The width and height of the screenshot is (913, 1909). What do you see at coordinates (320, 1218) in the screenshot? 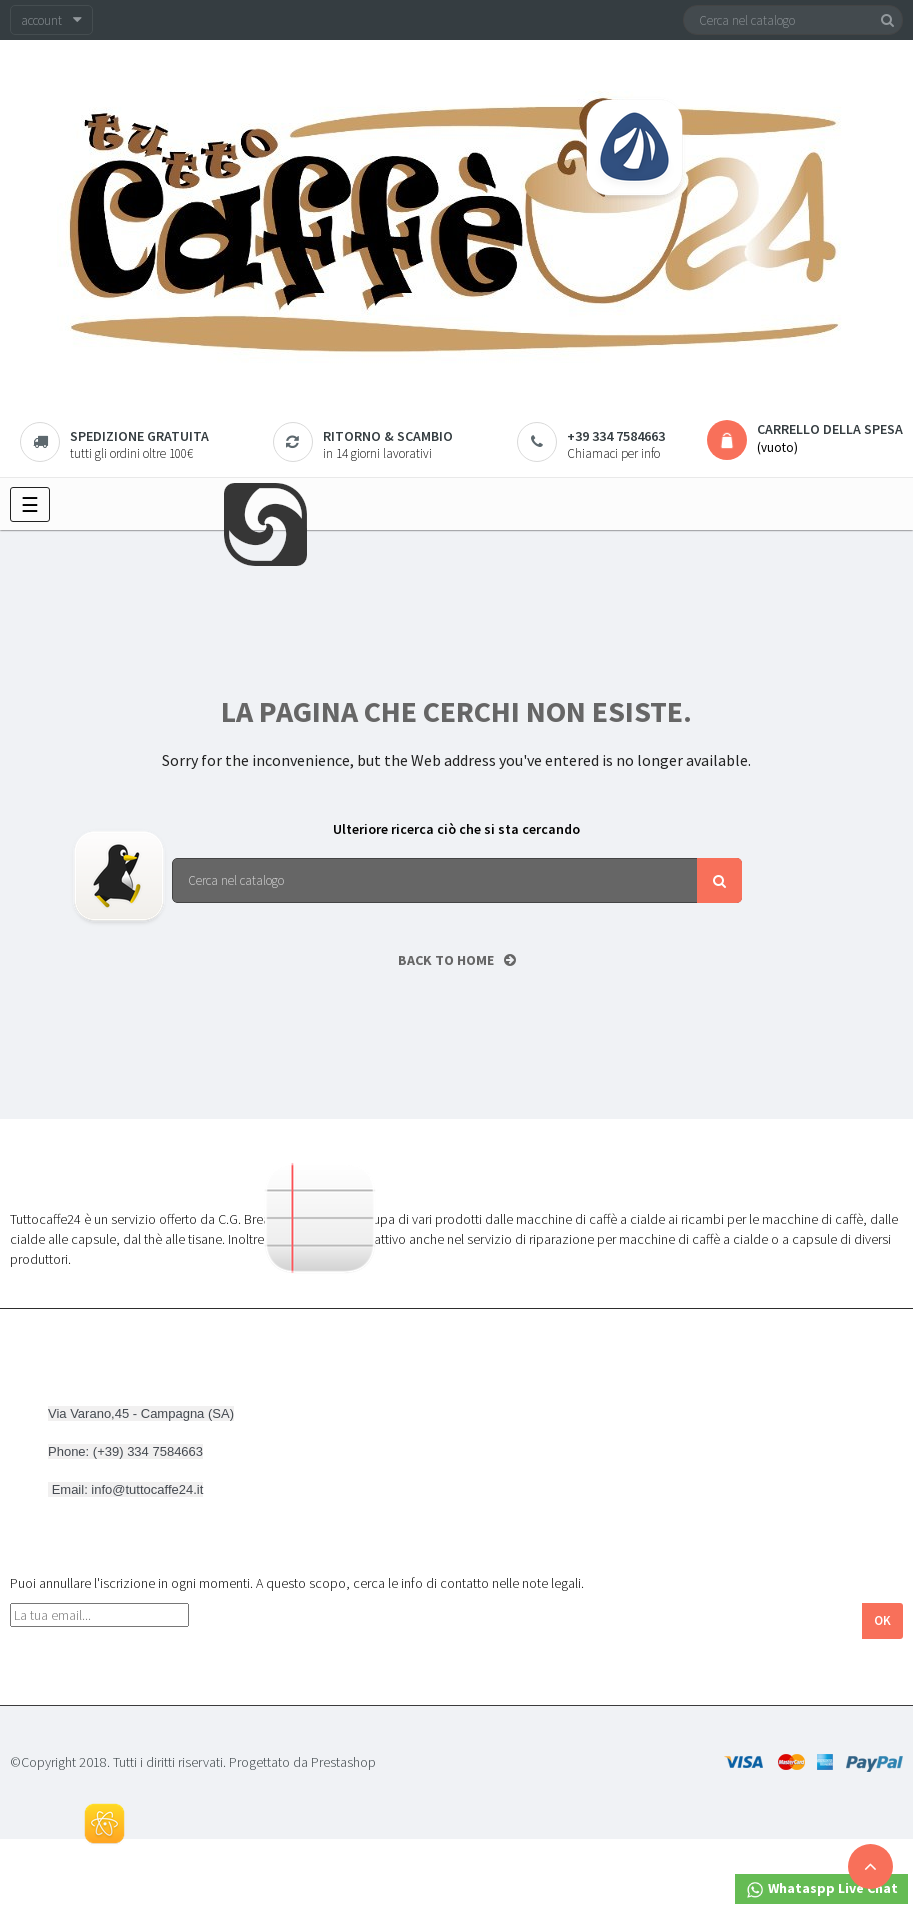
I see `open the text editor app` at bounding box center [320, 1218].